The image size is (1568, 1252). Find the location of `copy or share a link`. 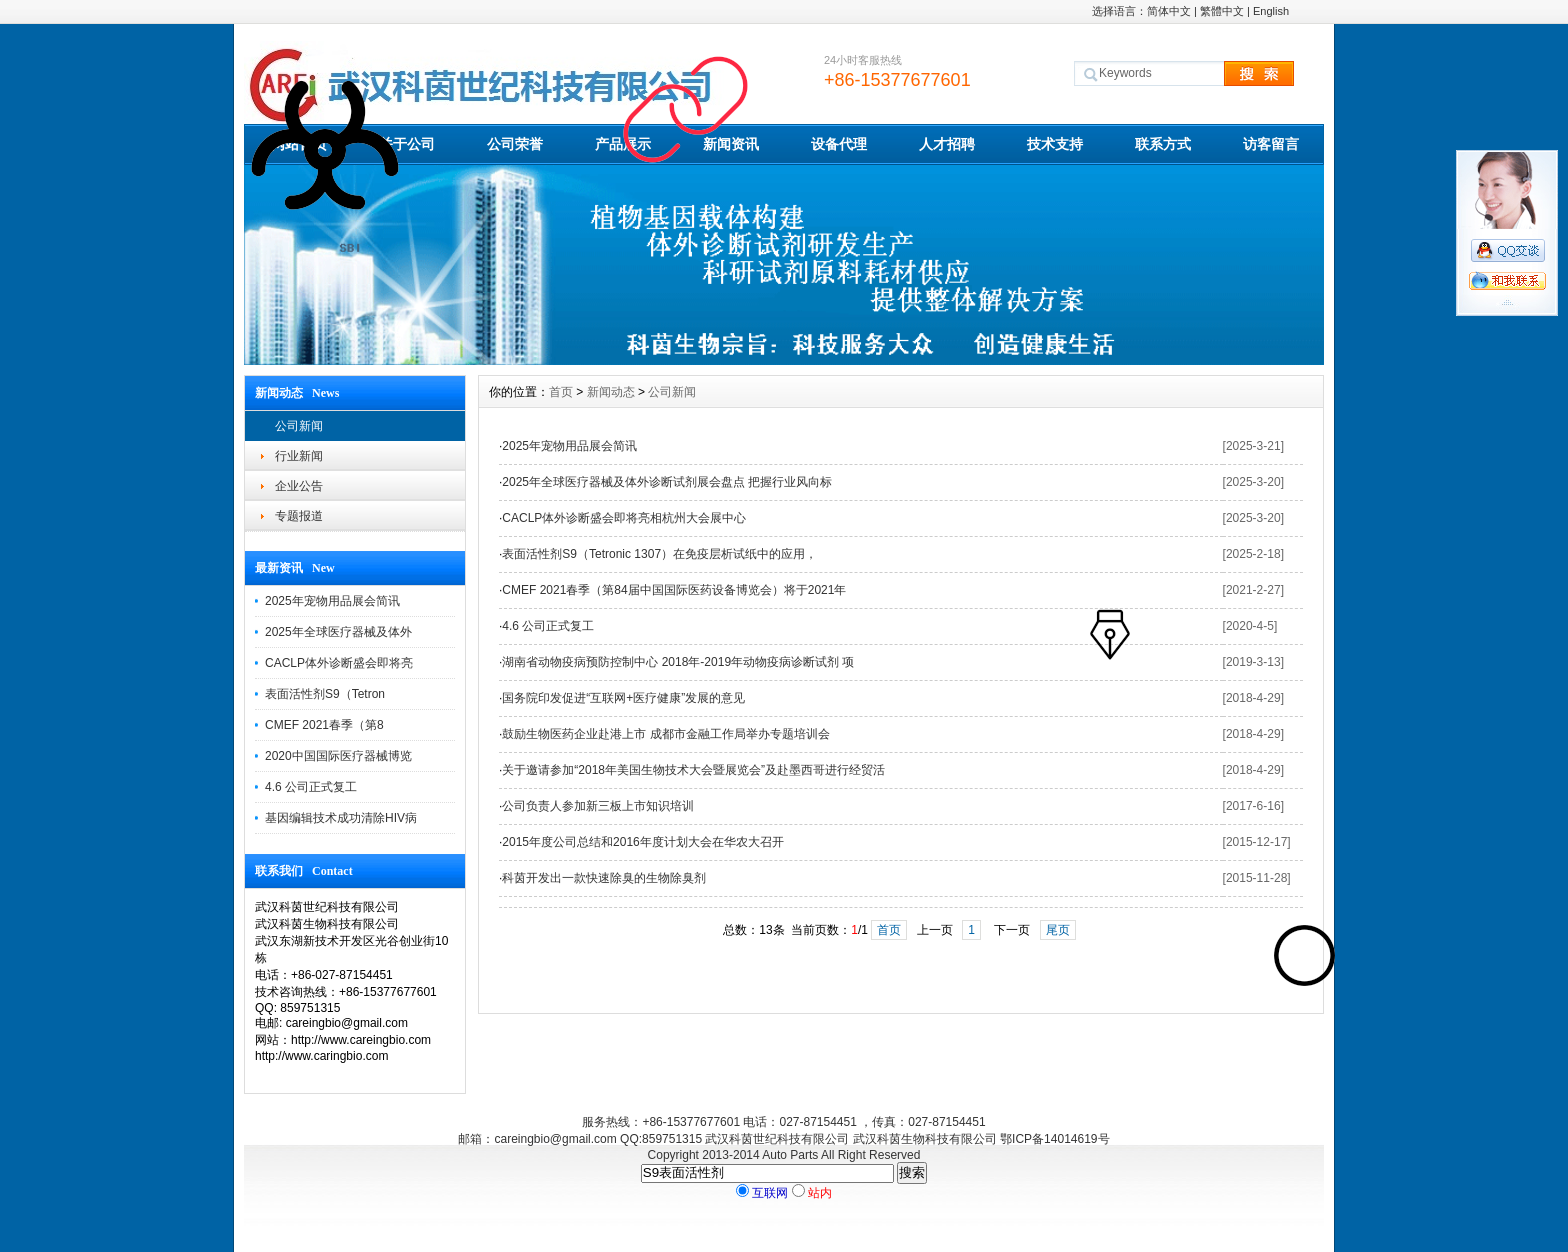

copy or share a link is located at coordinates (685, 109).